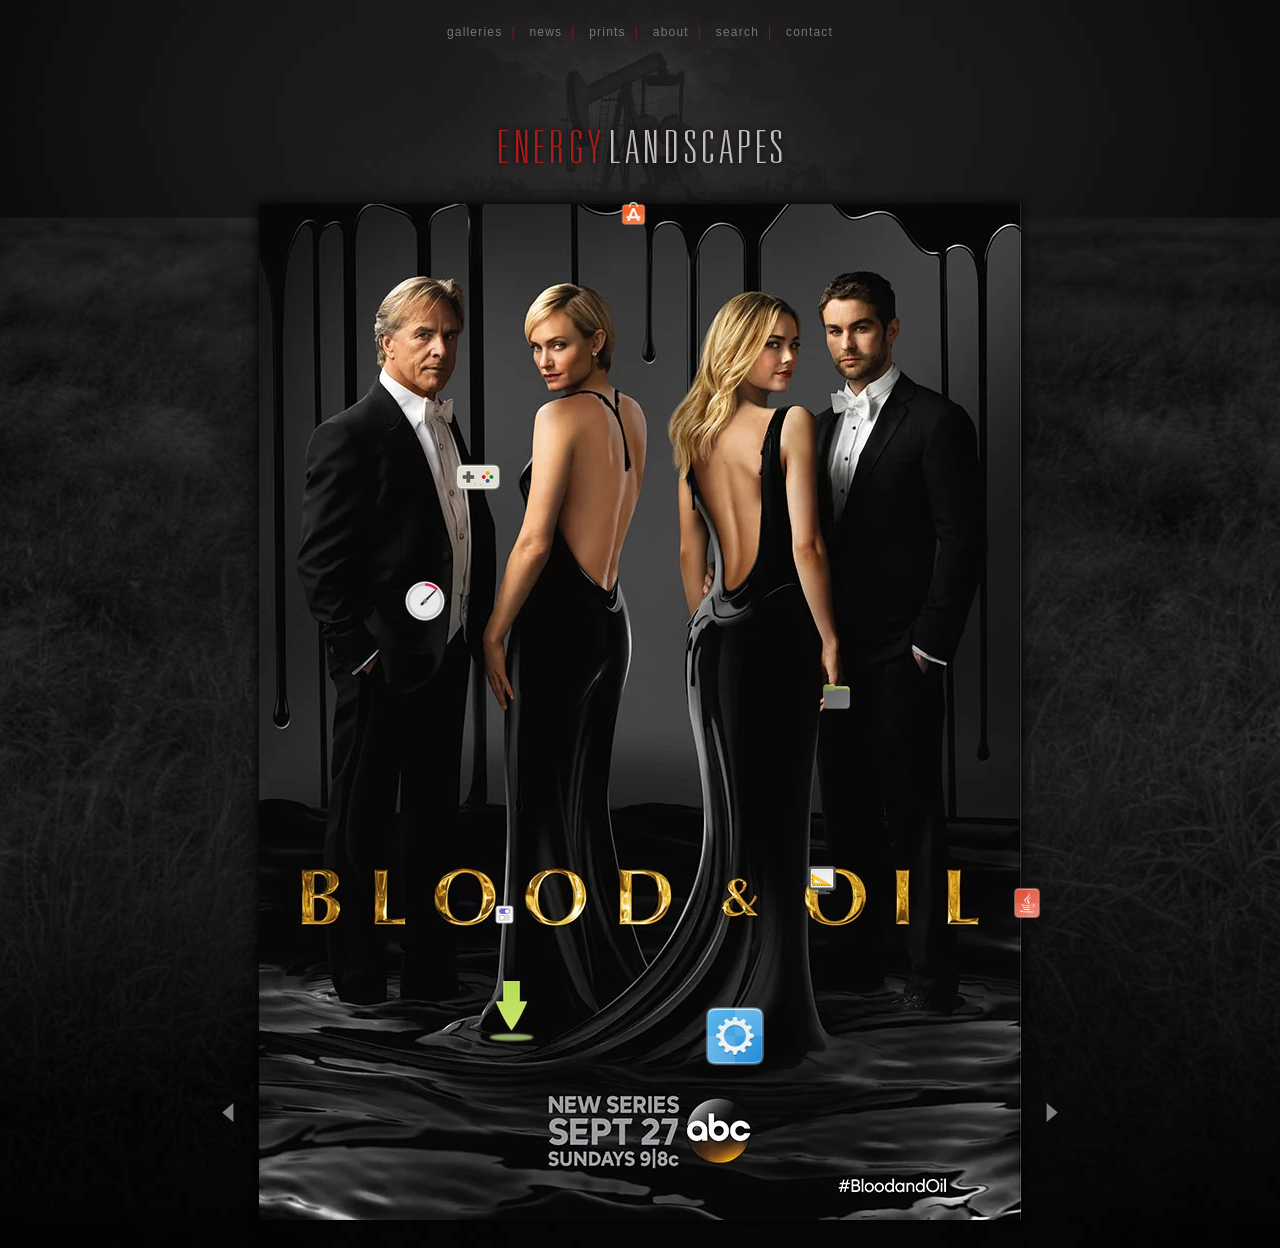 This screenshot has width=1280, height=1248. Describe the element at coordinates (735, 1036) in the screenshot. I see `windows installer package file` at that location.